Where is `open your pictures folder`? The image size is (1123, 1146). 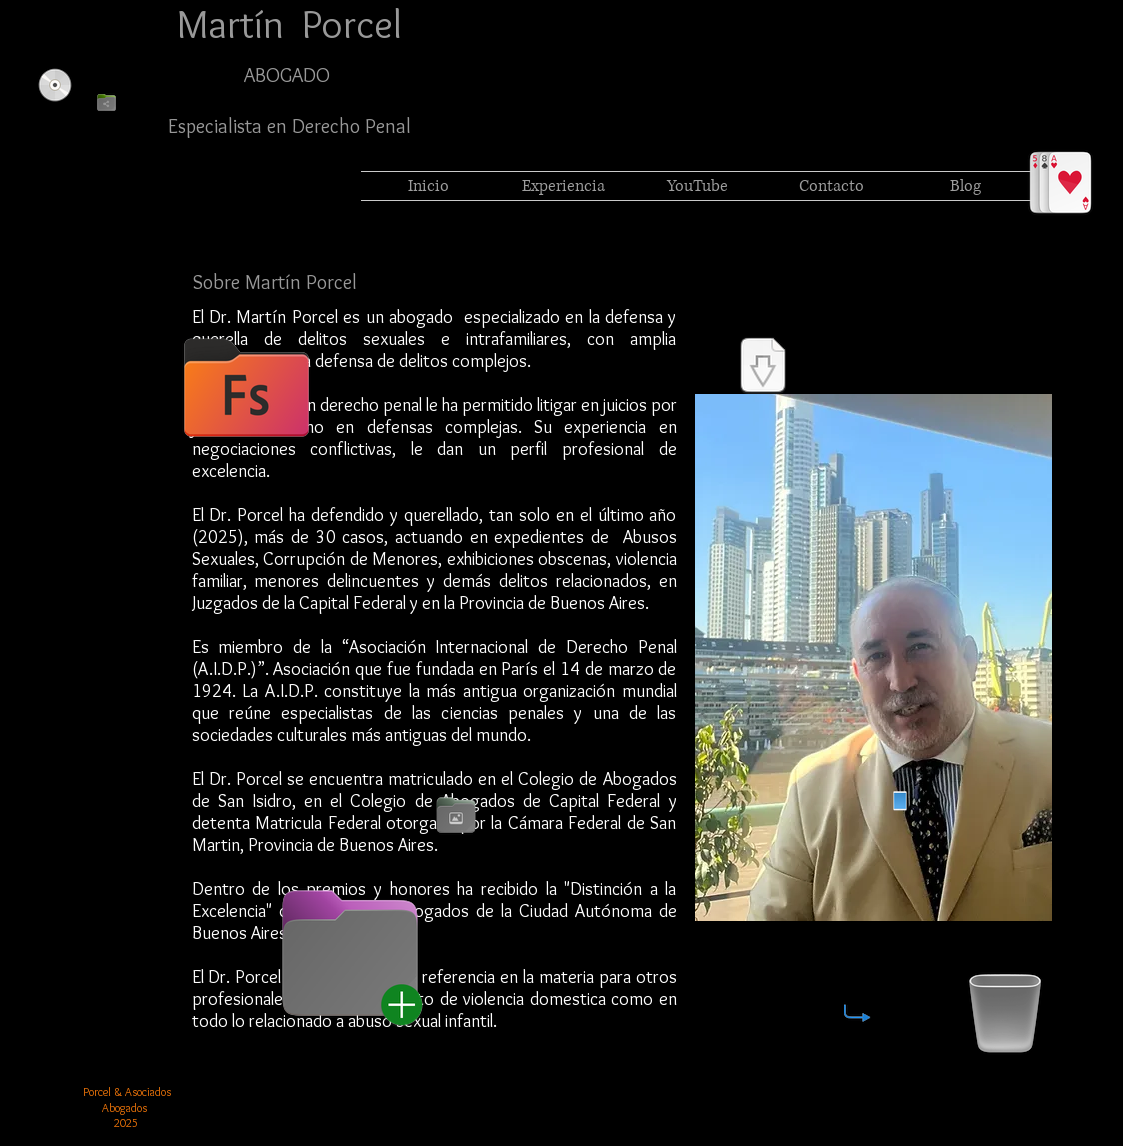 open your pictures folder is located at coordinates (456, 815).